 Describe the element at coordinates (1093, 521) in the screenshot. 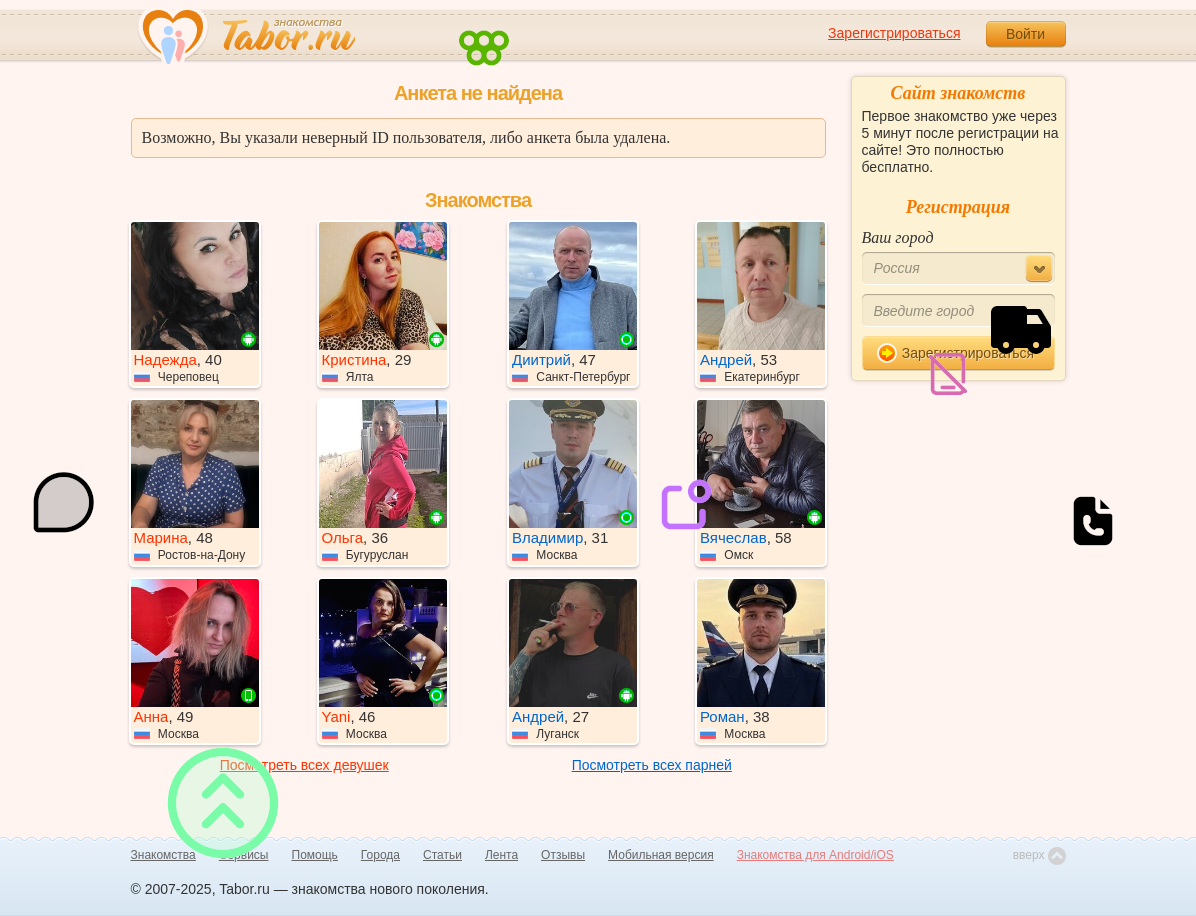

I see `access phone call records or logs` at that location.